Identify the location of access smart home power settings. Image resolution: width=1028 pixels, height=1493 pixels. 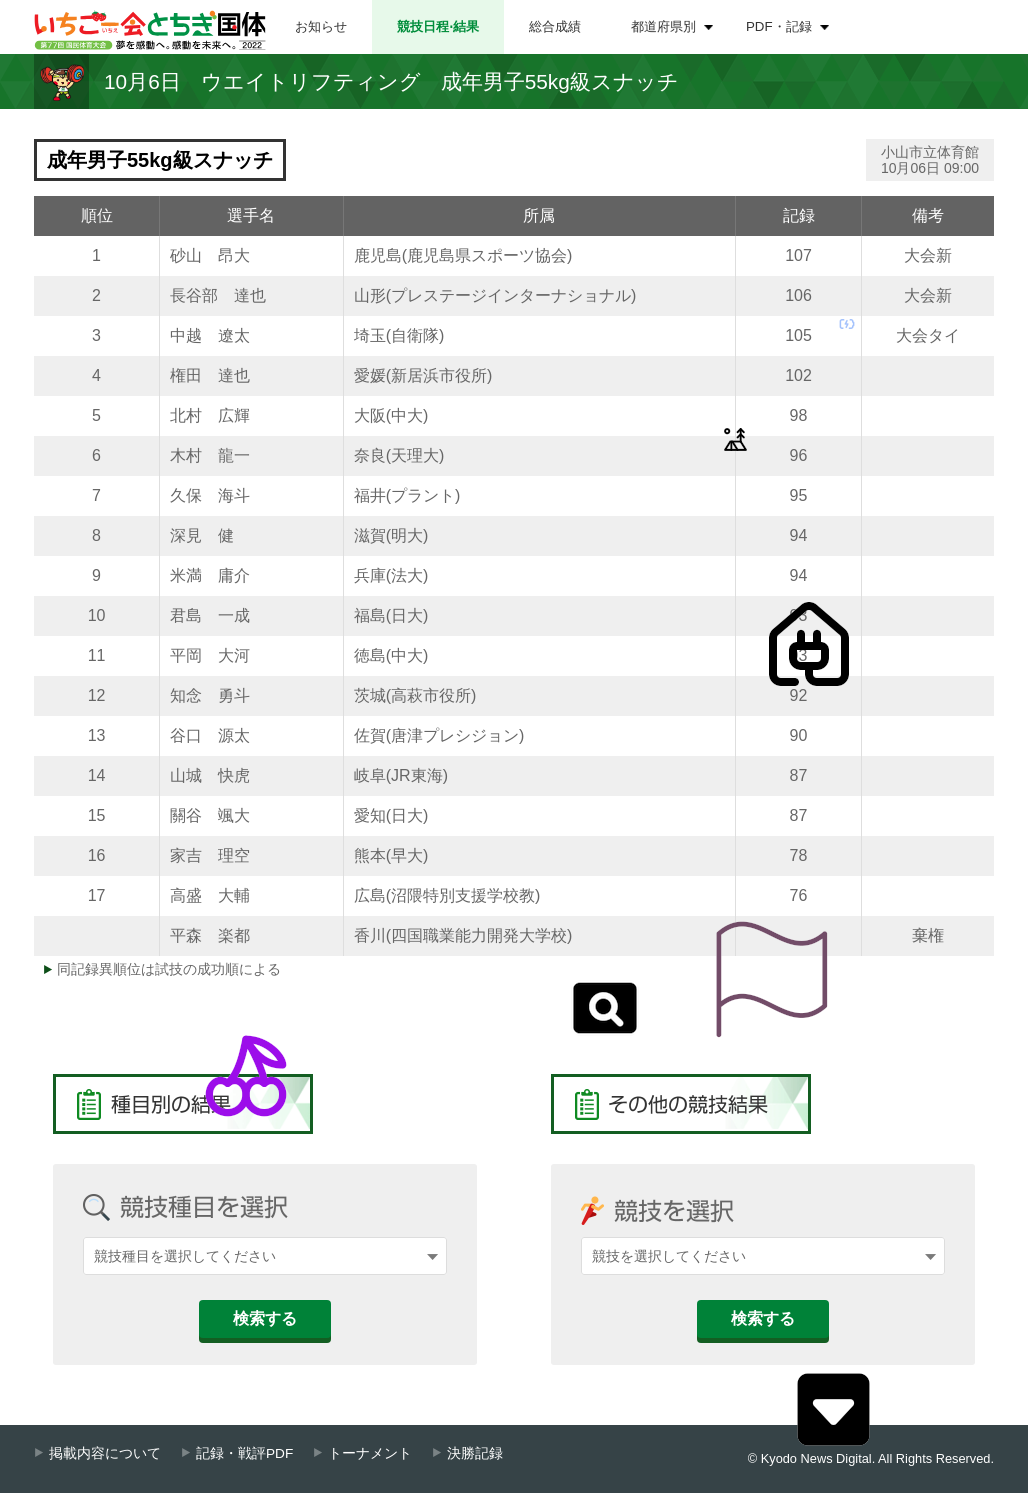
(809, 646).